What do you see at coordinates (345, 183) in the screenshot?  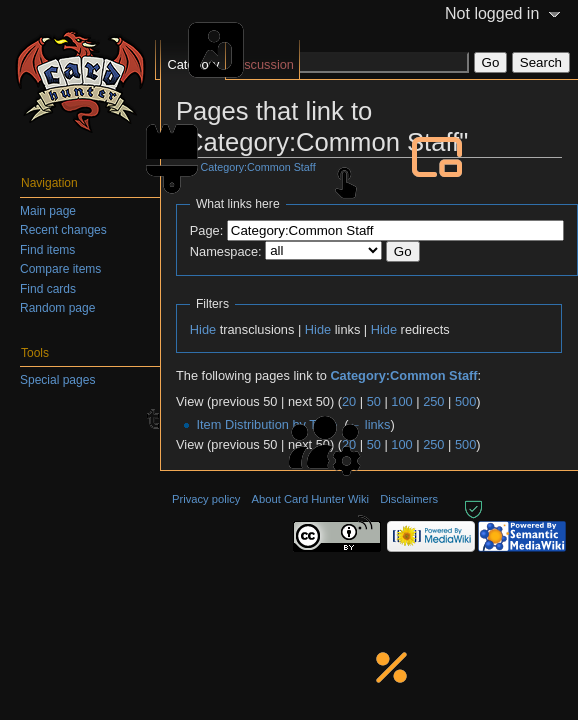 I see `tap to interact with this element` at bounding box center [345, 183].